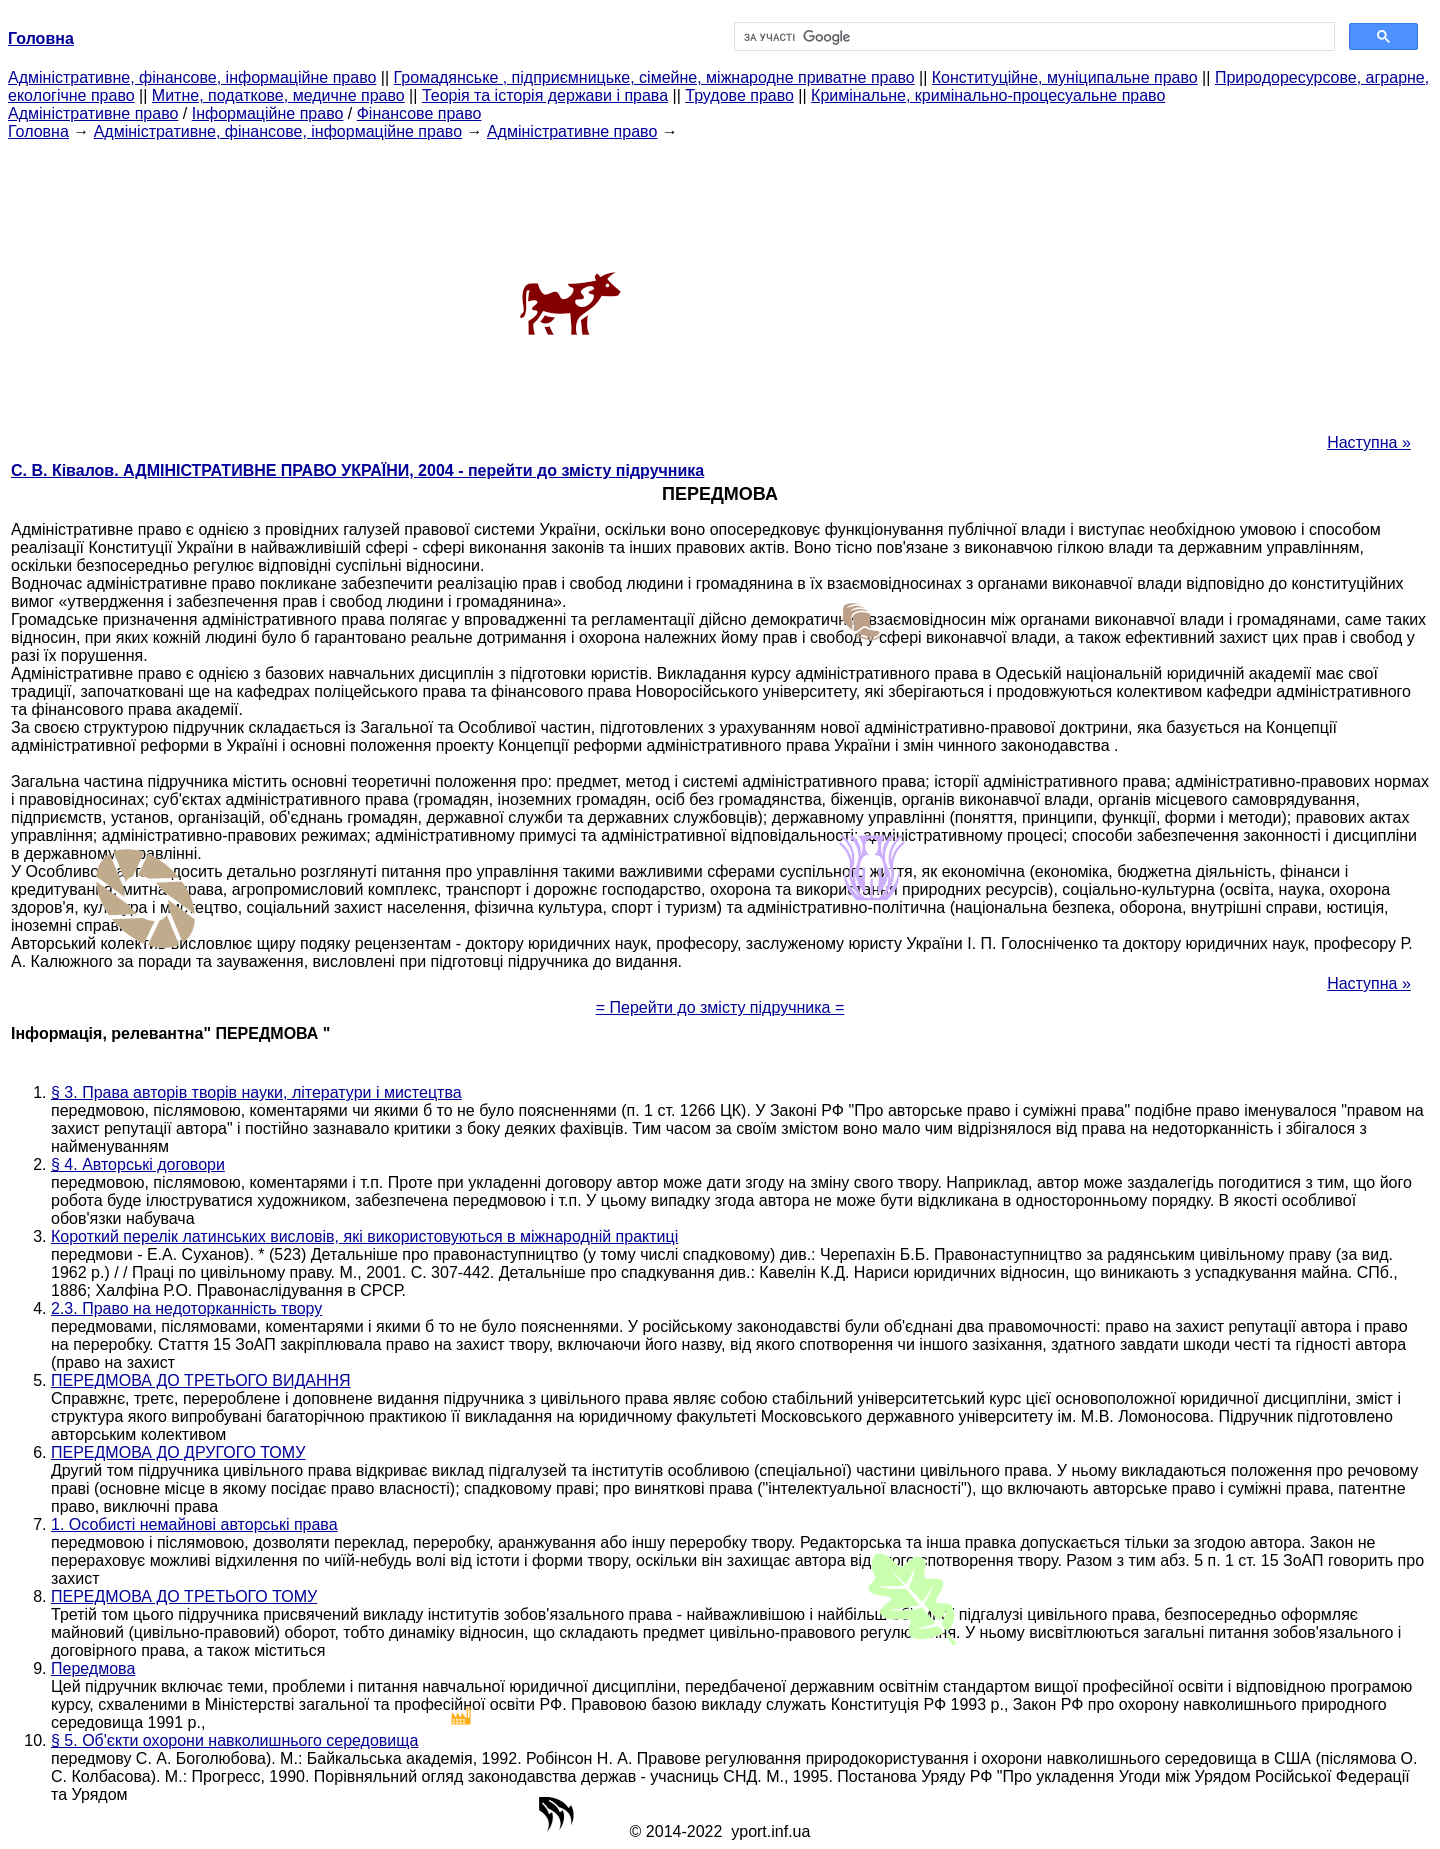 The height and width of the screenshot is (1849, 1440). Describe the element at coordinates (912, 1599) in the screenshot. I see `represents nature or environmental category` at that location.